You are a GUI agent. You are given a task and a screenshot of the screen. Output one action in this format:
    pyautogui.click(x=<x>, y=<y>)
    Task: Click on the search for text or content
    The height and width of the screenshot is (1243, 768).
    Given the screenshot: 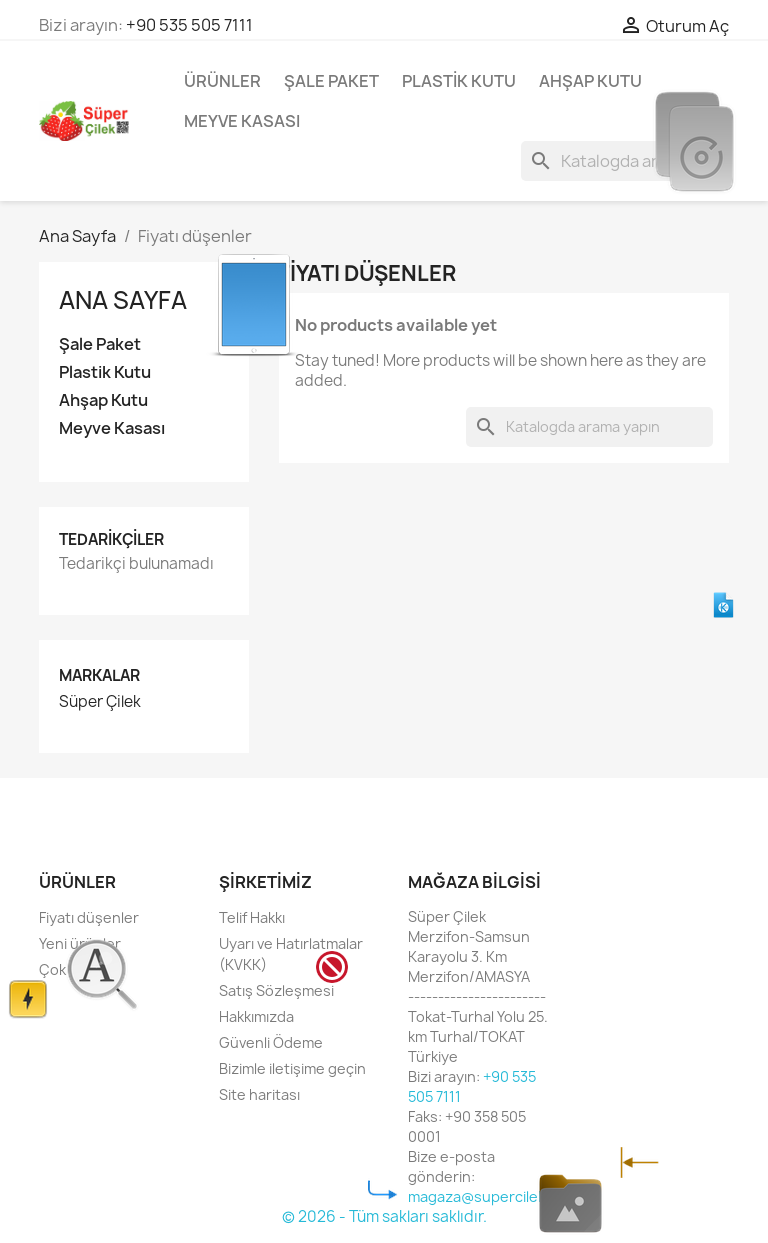 What is the action you would take?
    pyautogui.click(x=101, y=973)
    